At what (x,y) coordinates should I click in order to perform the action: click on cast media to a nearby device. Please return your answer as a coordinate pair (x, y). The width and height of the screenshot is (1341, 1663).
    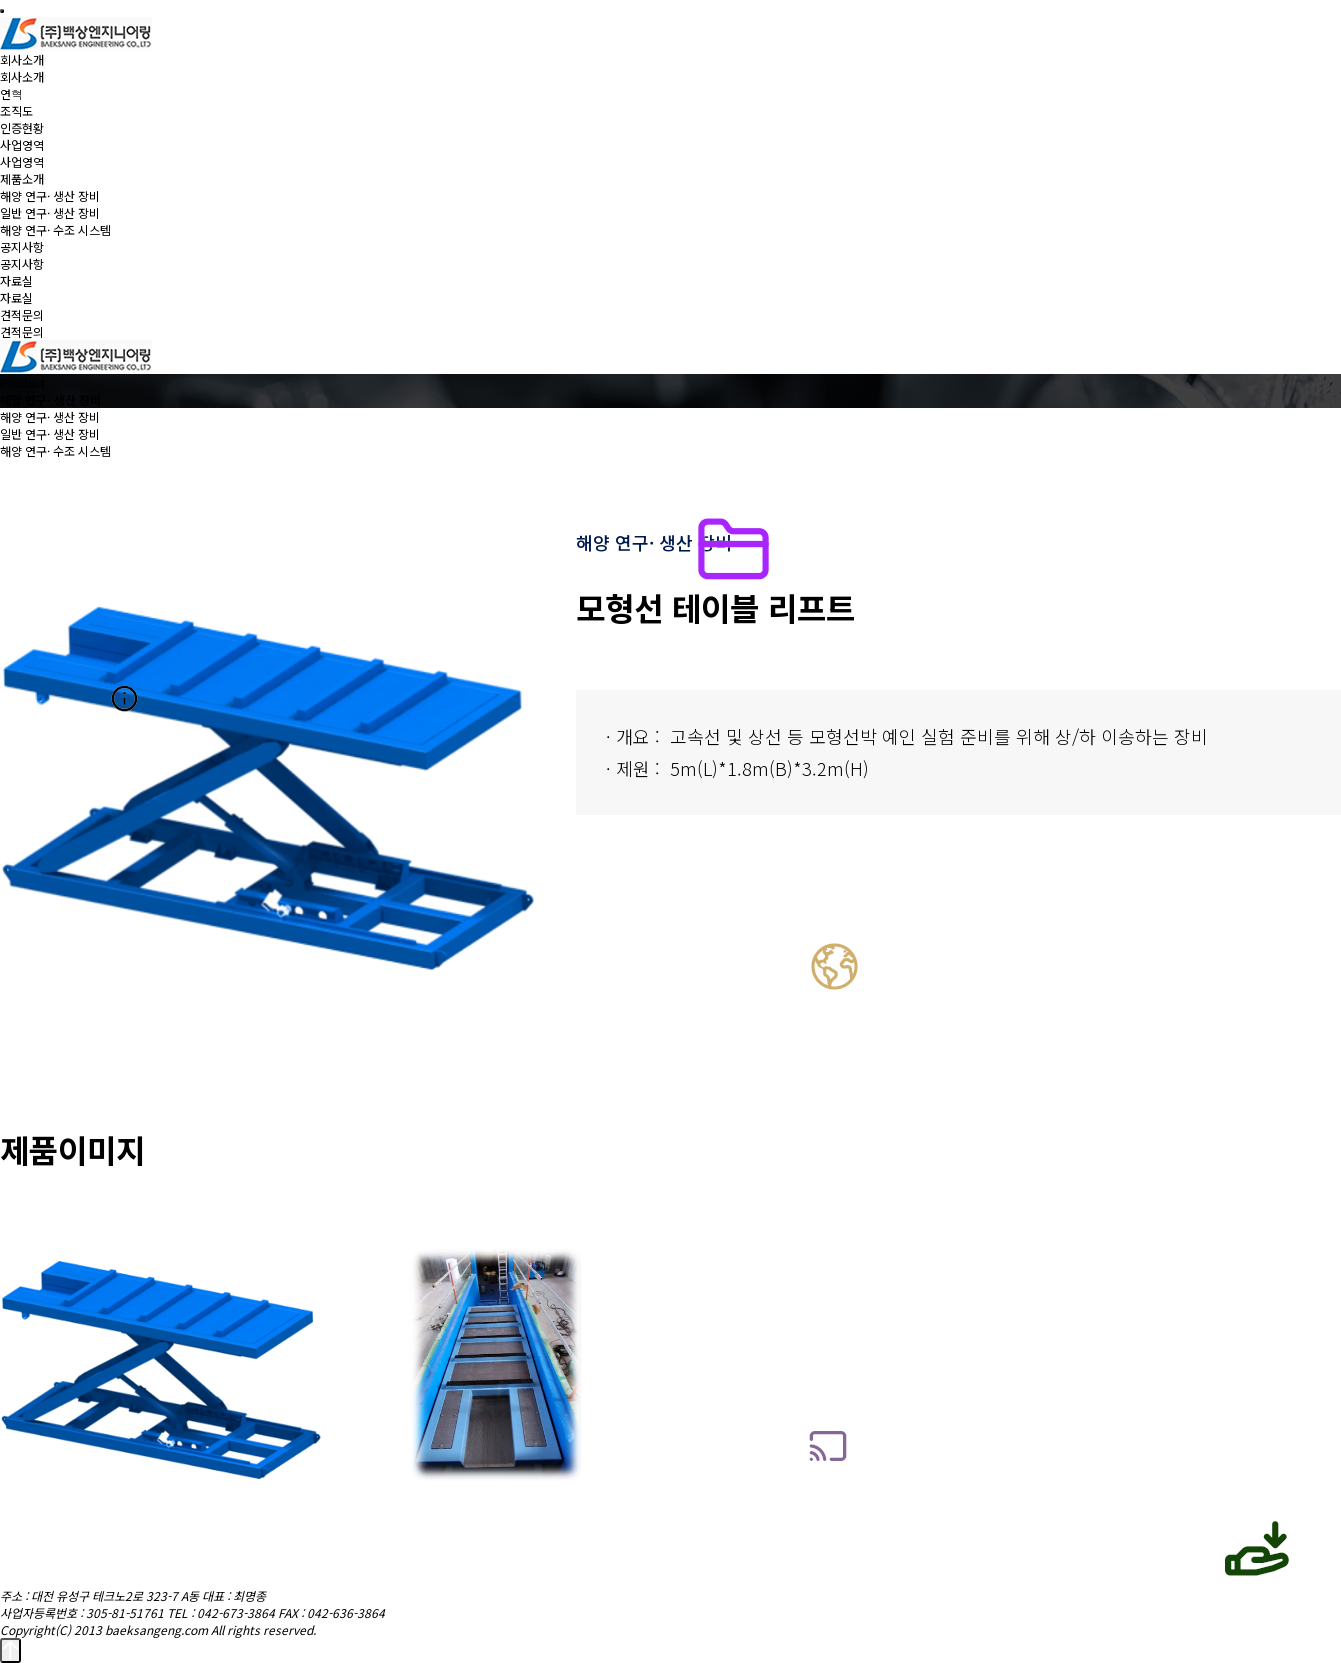
    Looking at the image, I should click on (828, 1446).